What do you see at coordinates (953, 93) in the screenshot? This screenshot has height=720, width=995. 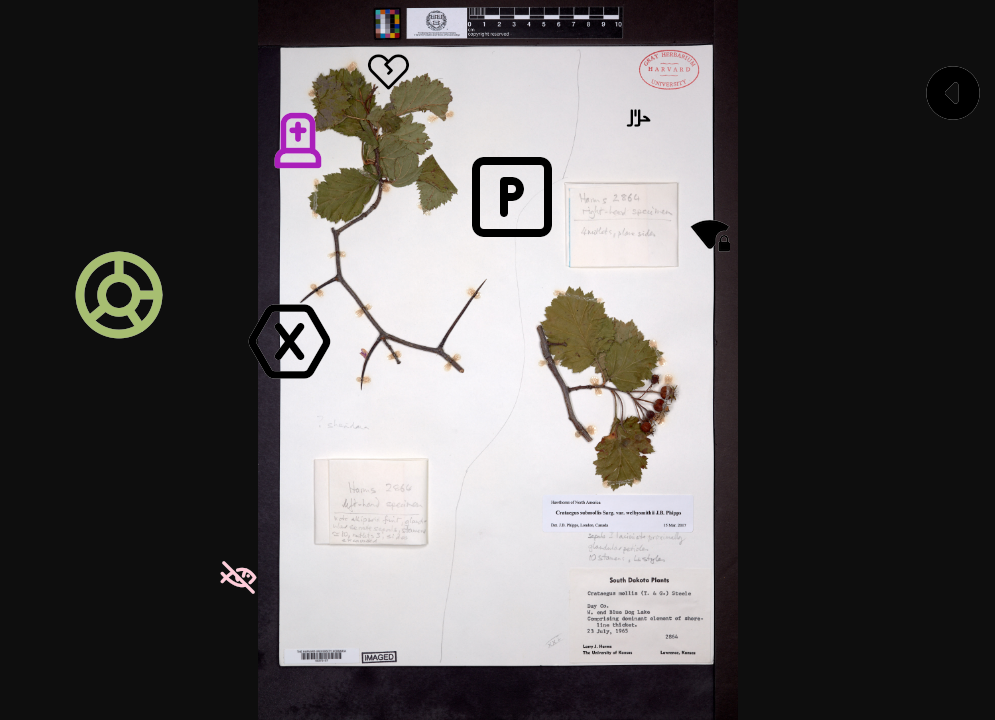 I see `go back to the previous screen` at bounding box center [953, 93].